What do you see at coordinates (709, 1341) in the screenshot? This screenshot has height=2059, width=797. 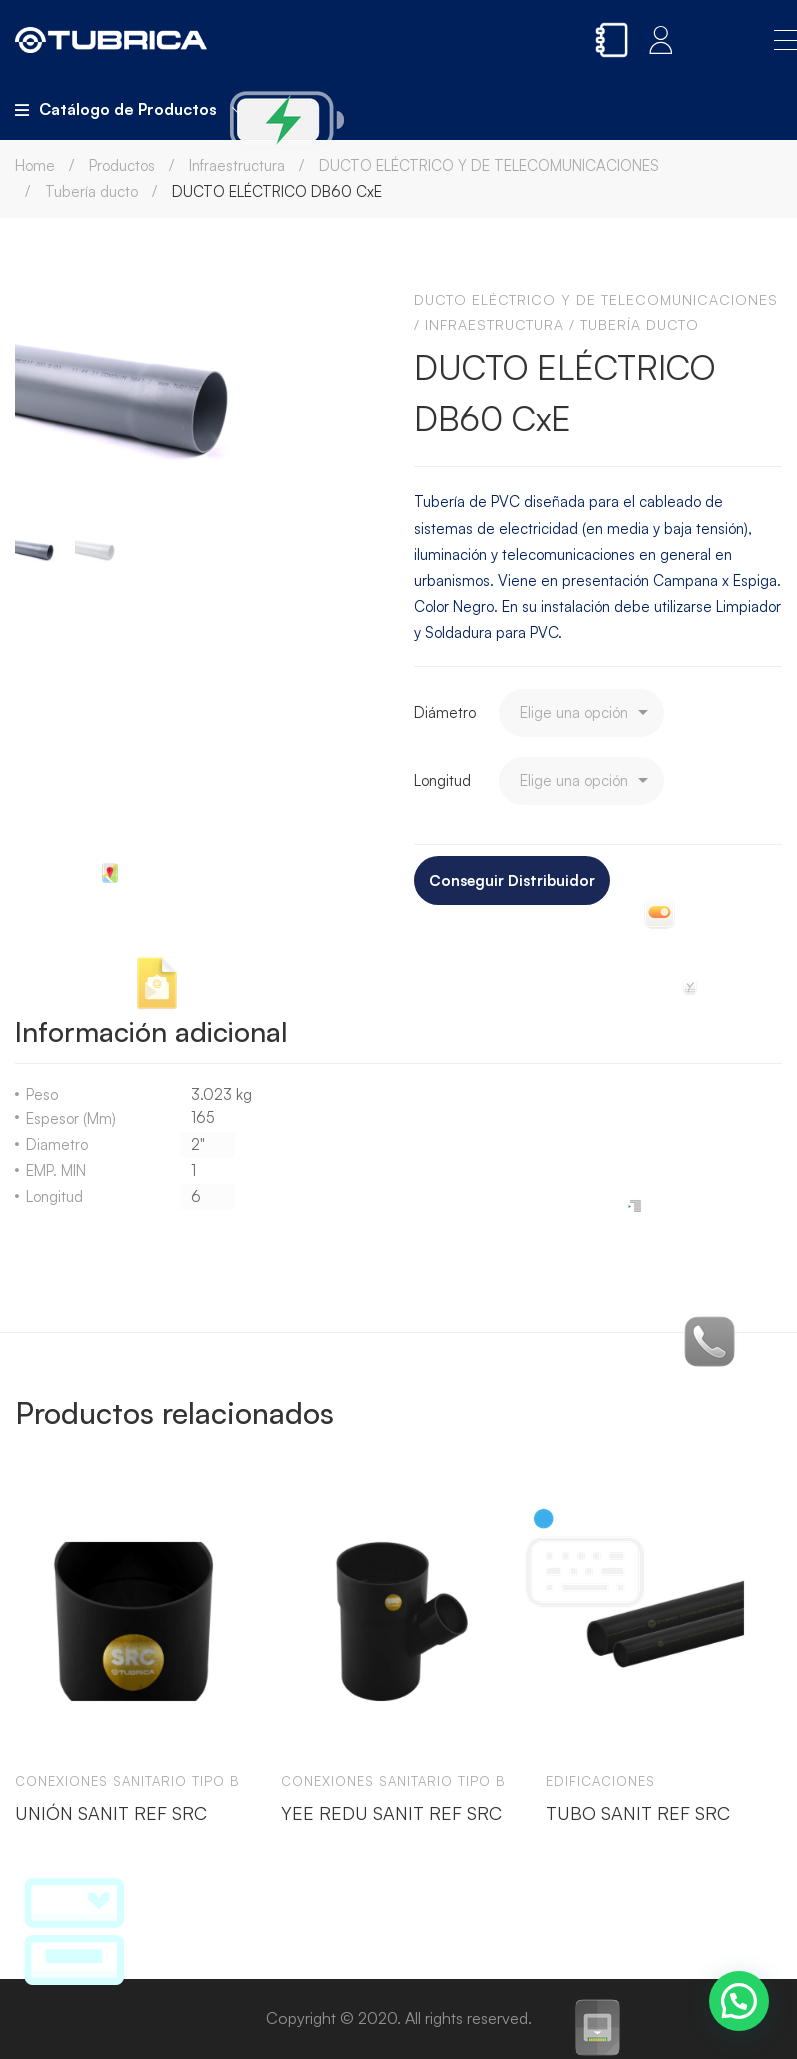 I see `open the phone app to make a call` at bounding box center [709, 1341].